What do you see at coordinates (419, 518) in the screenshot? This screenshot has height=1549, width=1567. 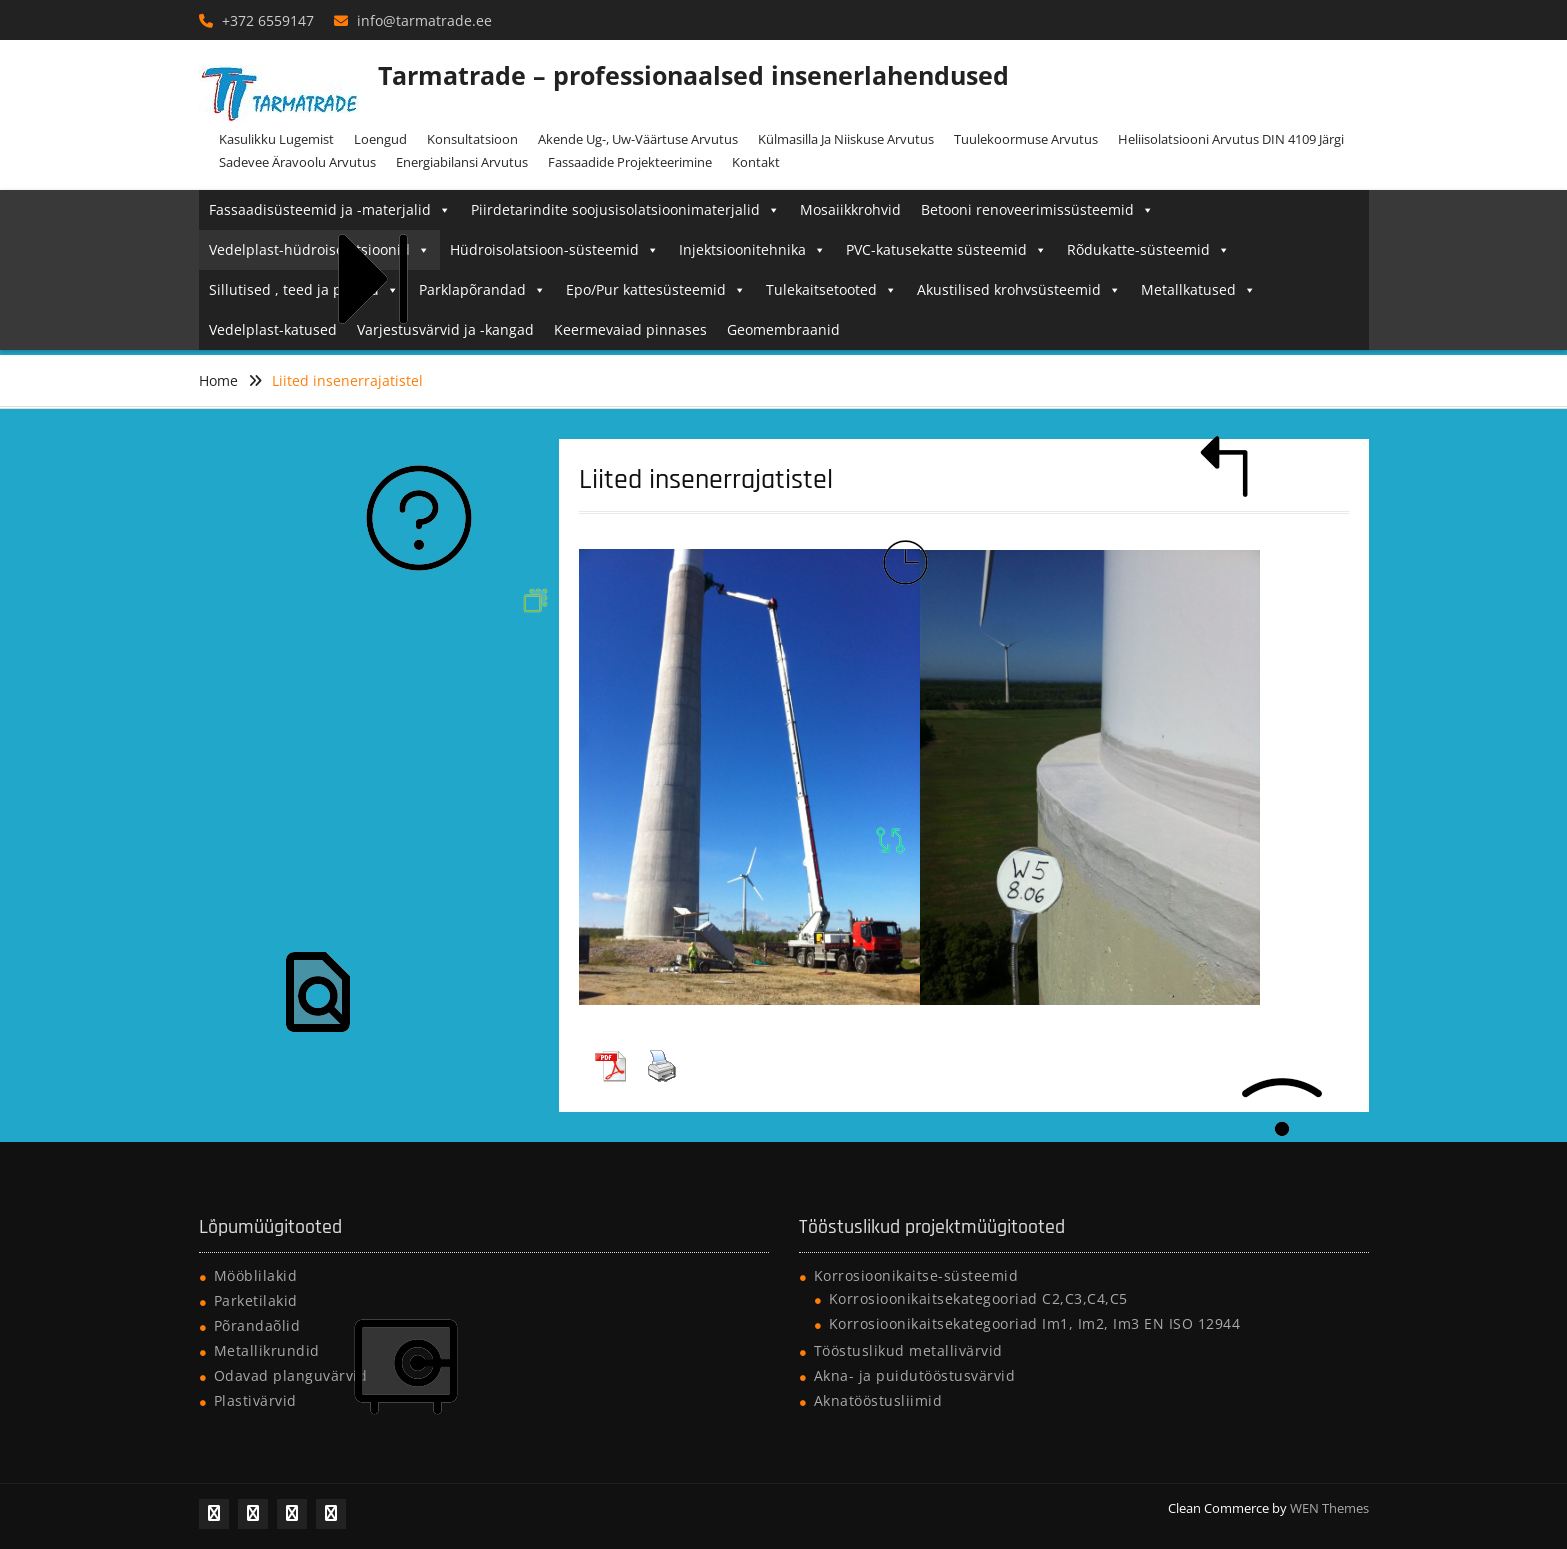 I see `access help or support` at bounding box center [419, 518].